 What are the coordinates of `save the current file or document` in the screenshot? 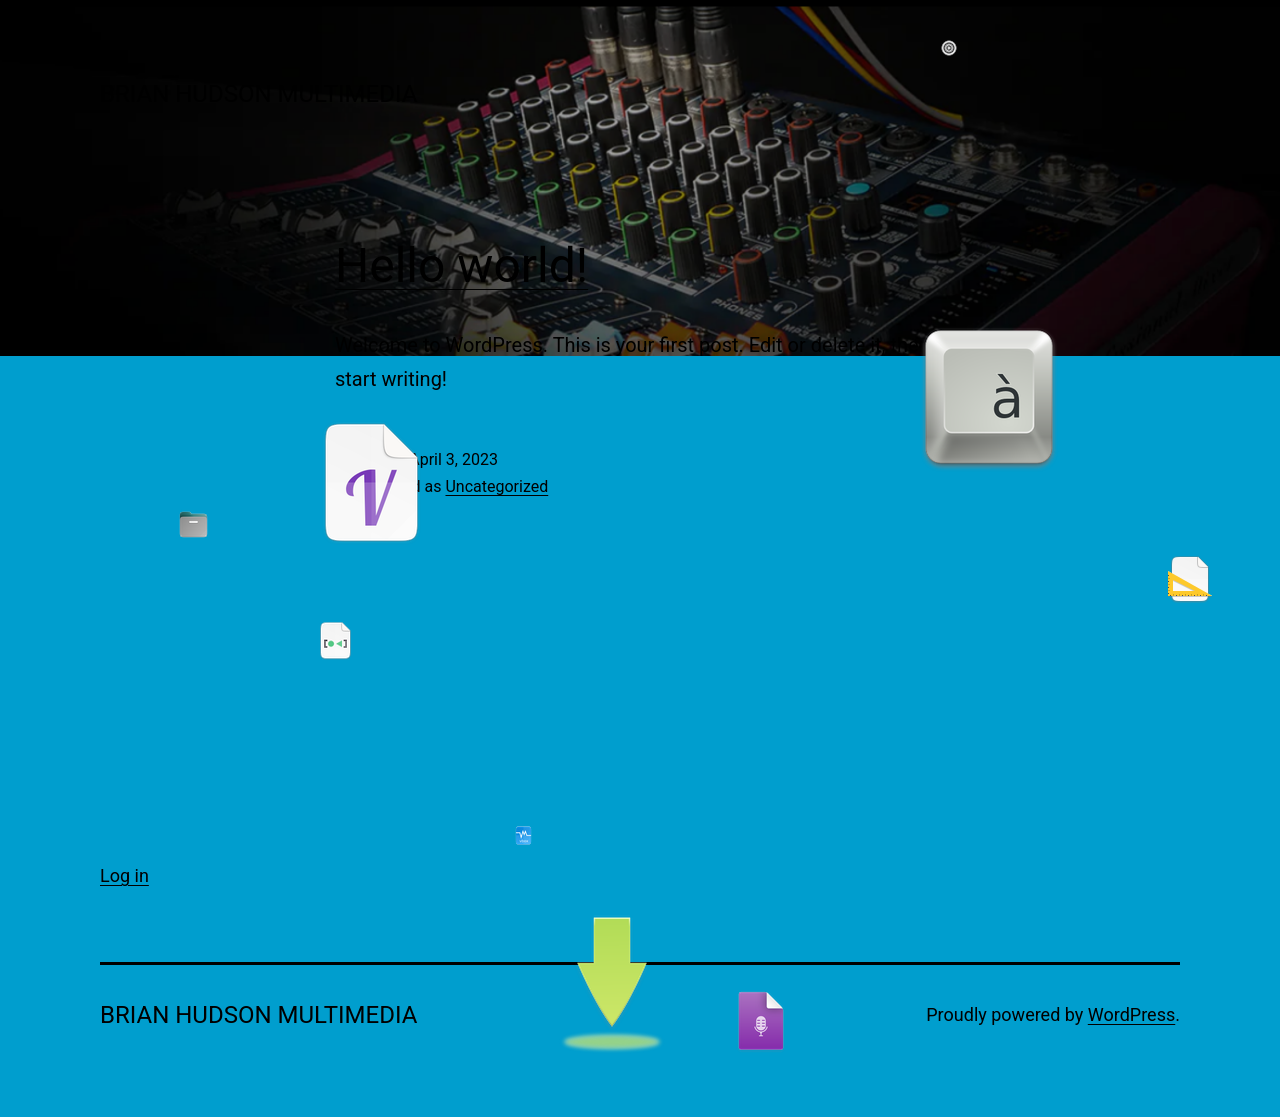 It's located at (612, 976).